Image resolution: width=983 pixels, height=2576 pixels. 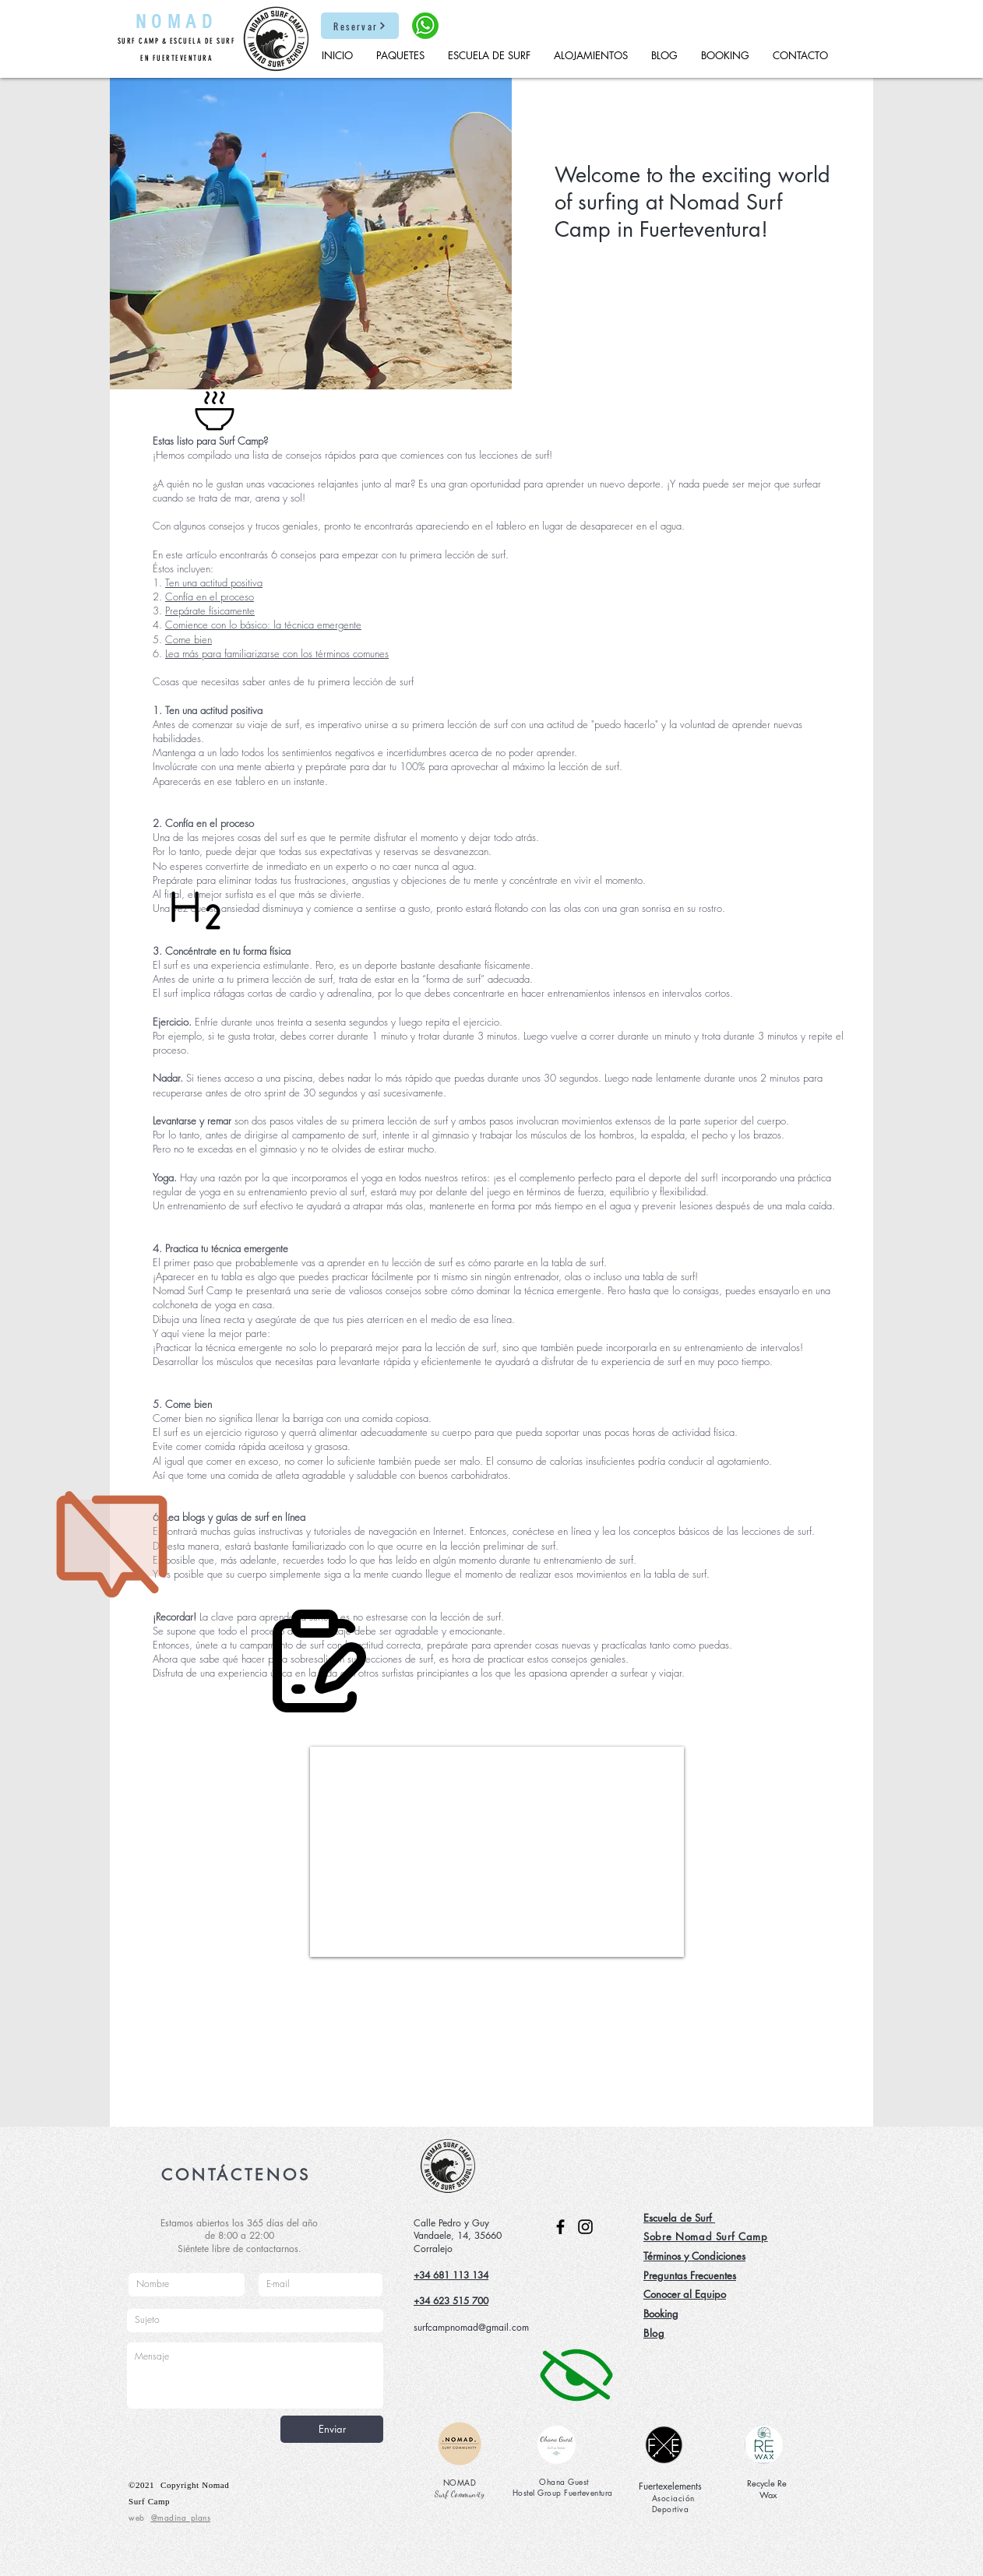 What do you see at coordinates (576, 2375) in the screenshot?
I see `hide content from view` at bounding box center [576, 2375].